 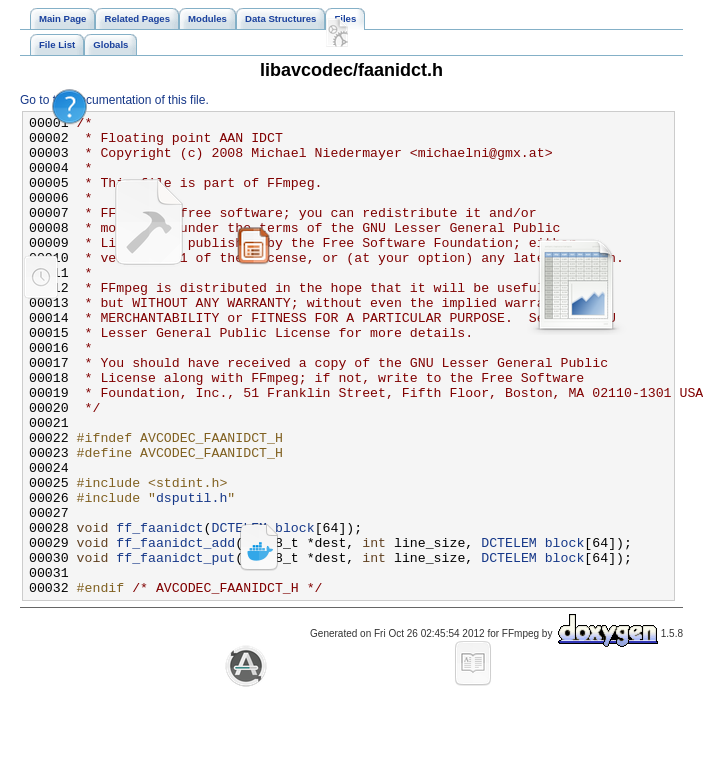 What do you see at coordinates (473, 663) in the screenshot?
I see `open a mobipocket ebook file` at bounding box center [473, 663].